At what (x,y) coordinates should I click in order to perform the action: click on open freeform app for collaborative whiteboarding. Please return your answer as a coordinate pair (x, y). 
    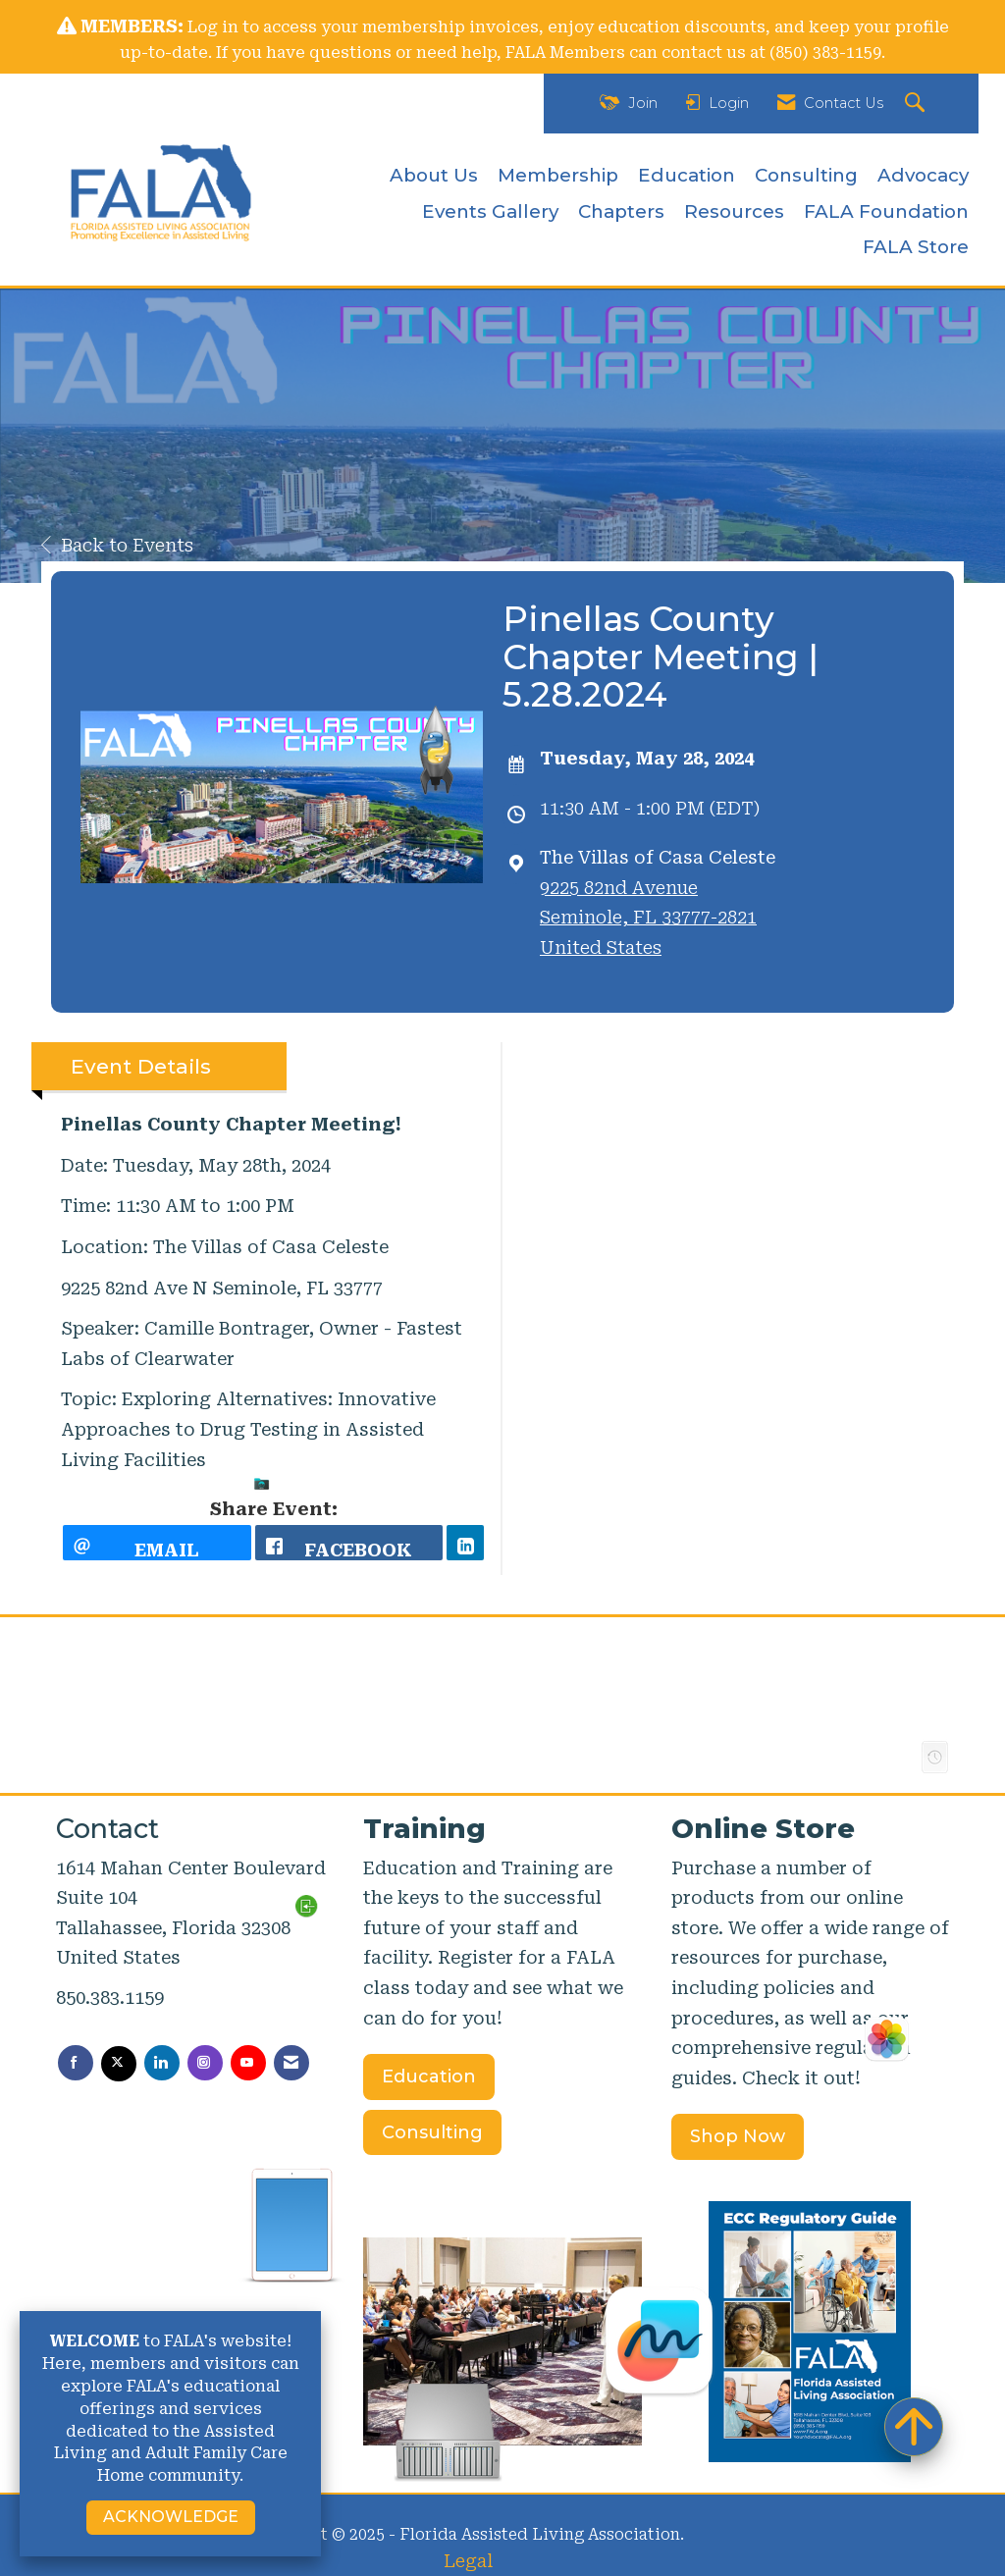
    Looking at the image, I should click on (659, 2339).